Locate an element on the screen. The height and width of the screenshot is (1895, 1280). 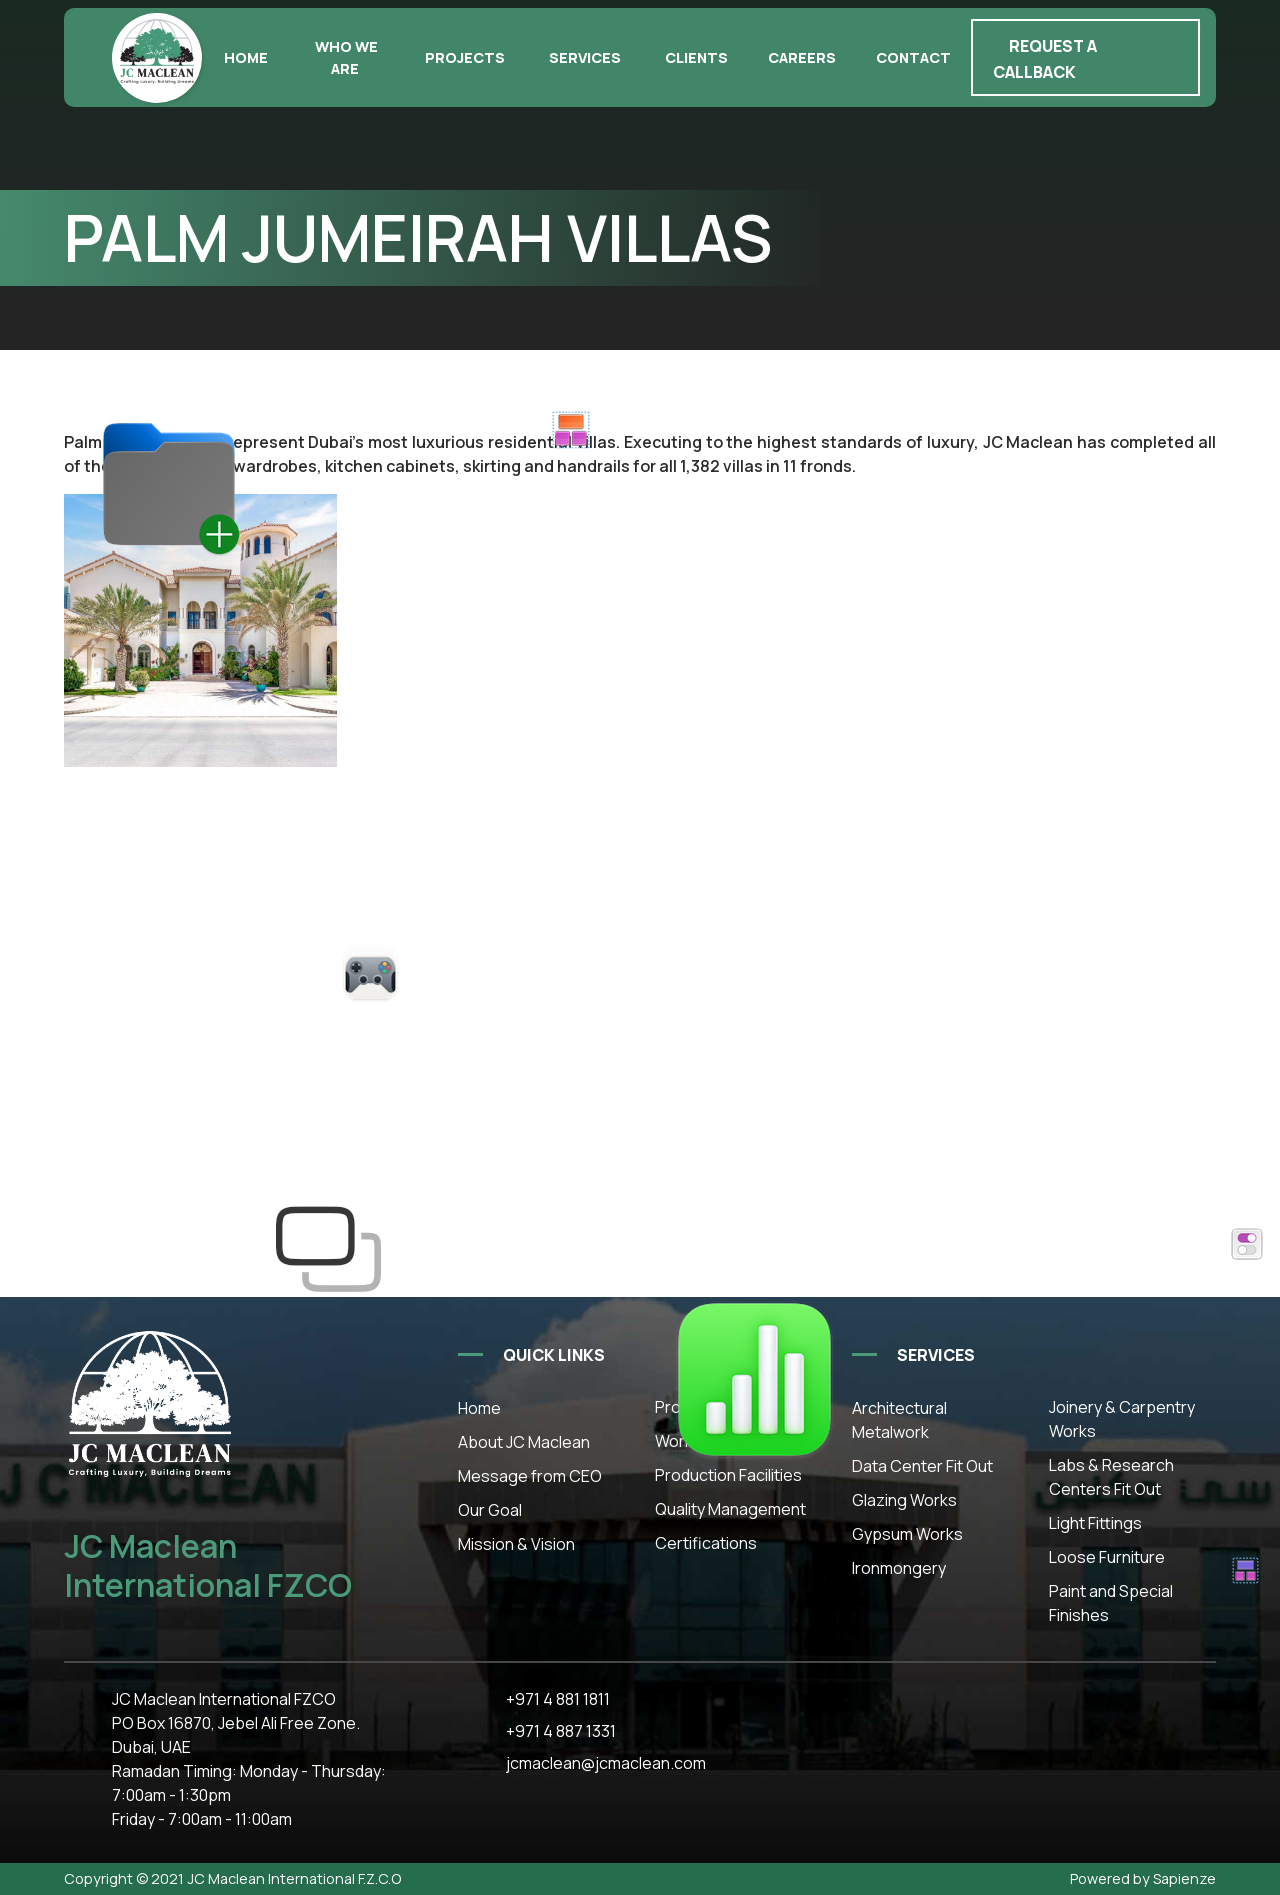
open Numbers spreadsheet app is located at coordinates (754, 1379).